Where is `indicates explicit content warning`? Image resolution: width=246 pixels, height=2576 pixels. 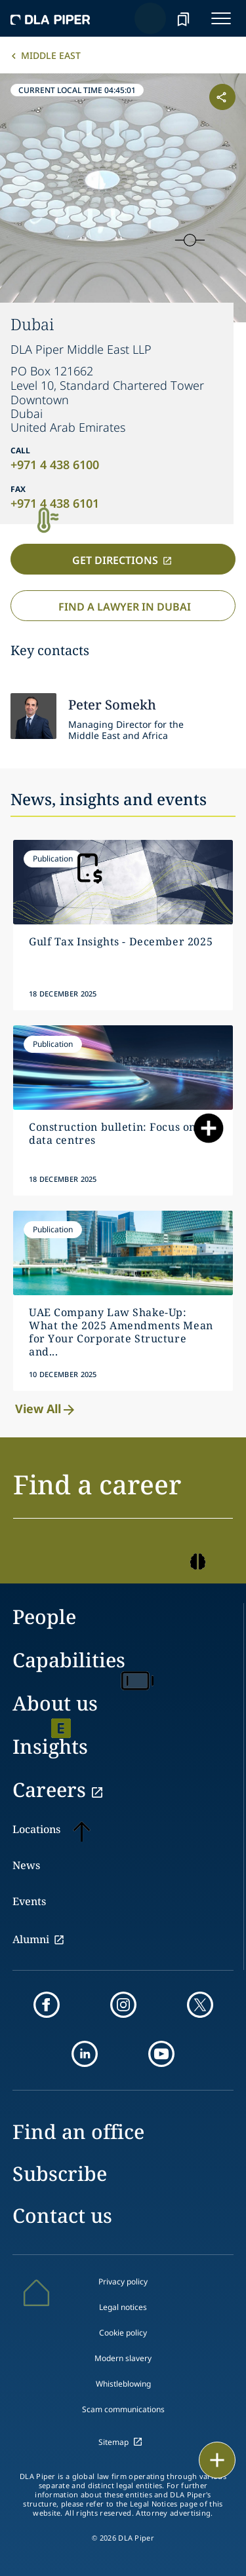
indicates explicit content warning is located at coordinates (61, 1728).